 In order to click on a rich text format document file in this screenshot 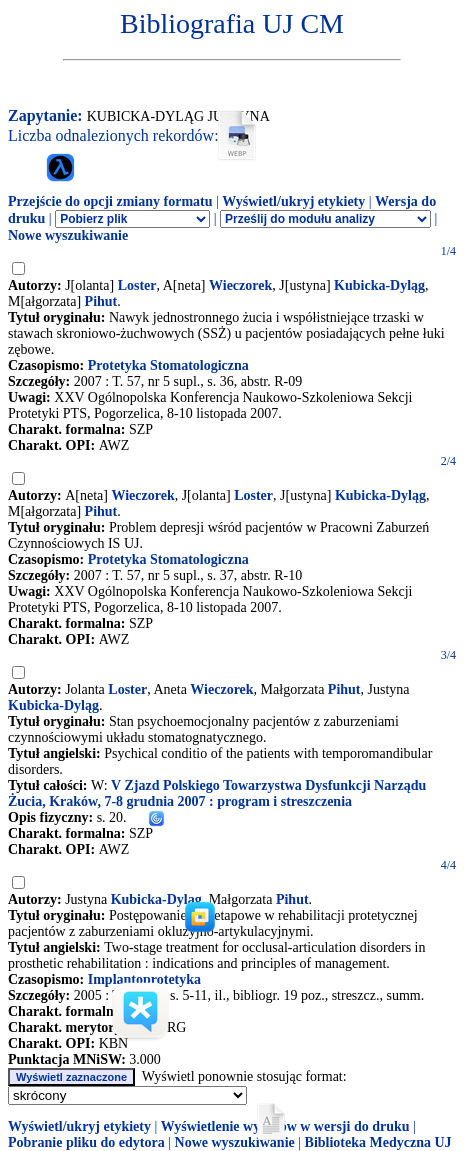, I will do `click(271, 1122)`.